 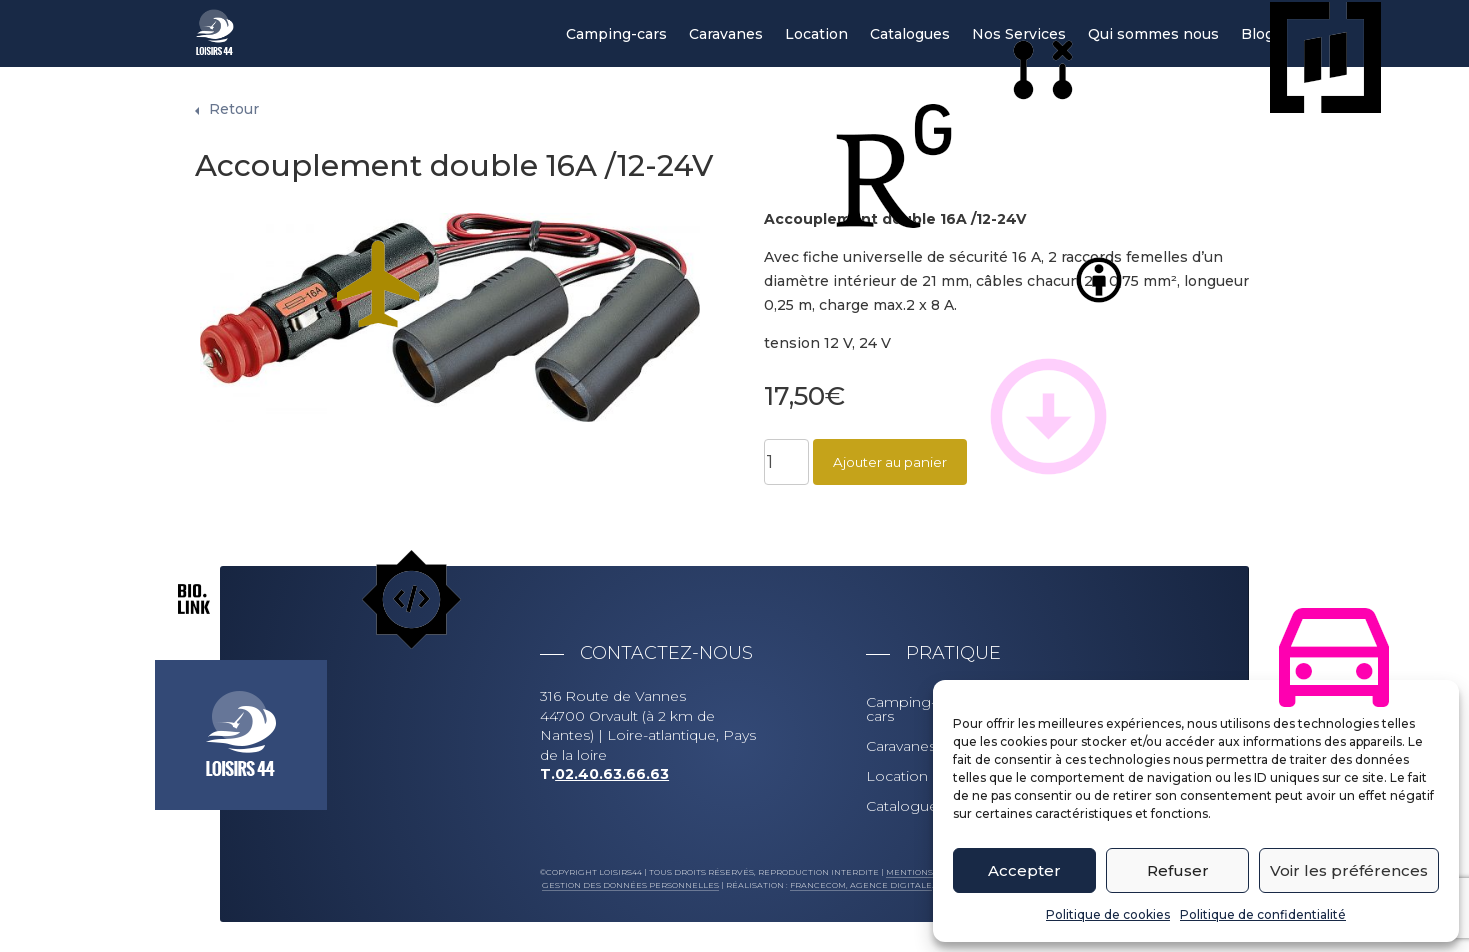 What do you see at coordinates (411, 599) in the screenshot?
I see `google summer of code program logo` at bounding box center [411, 599].